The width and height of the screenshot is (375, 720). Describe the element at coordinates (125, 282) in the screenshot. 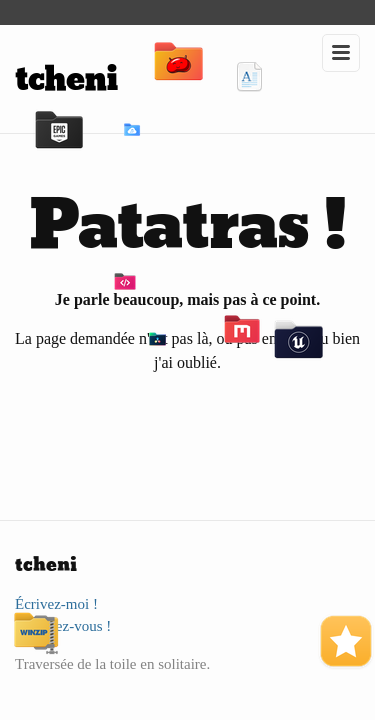

I see `open folder containing programming or code files` at that location.